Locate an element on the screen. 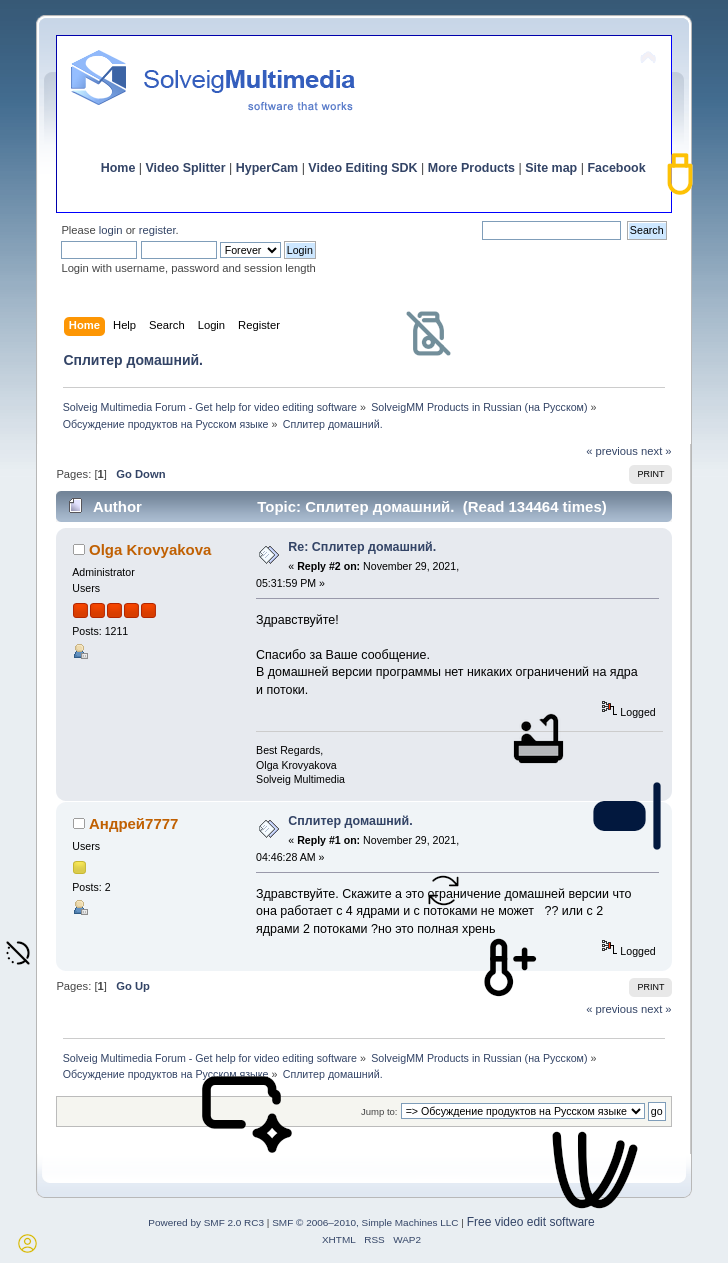  open windy weather app is located at coordinates (595, 1170).